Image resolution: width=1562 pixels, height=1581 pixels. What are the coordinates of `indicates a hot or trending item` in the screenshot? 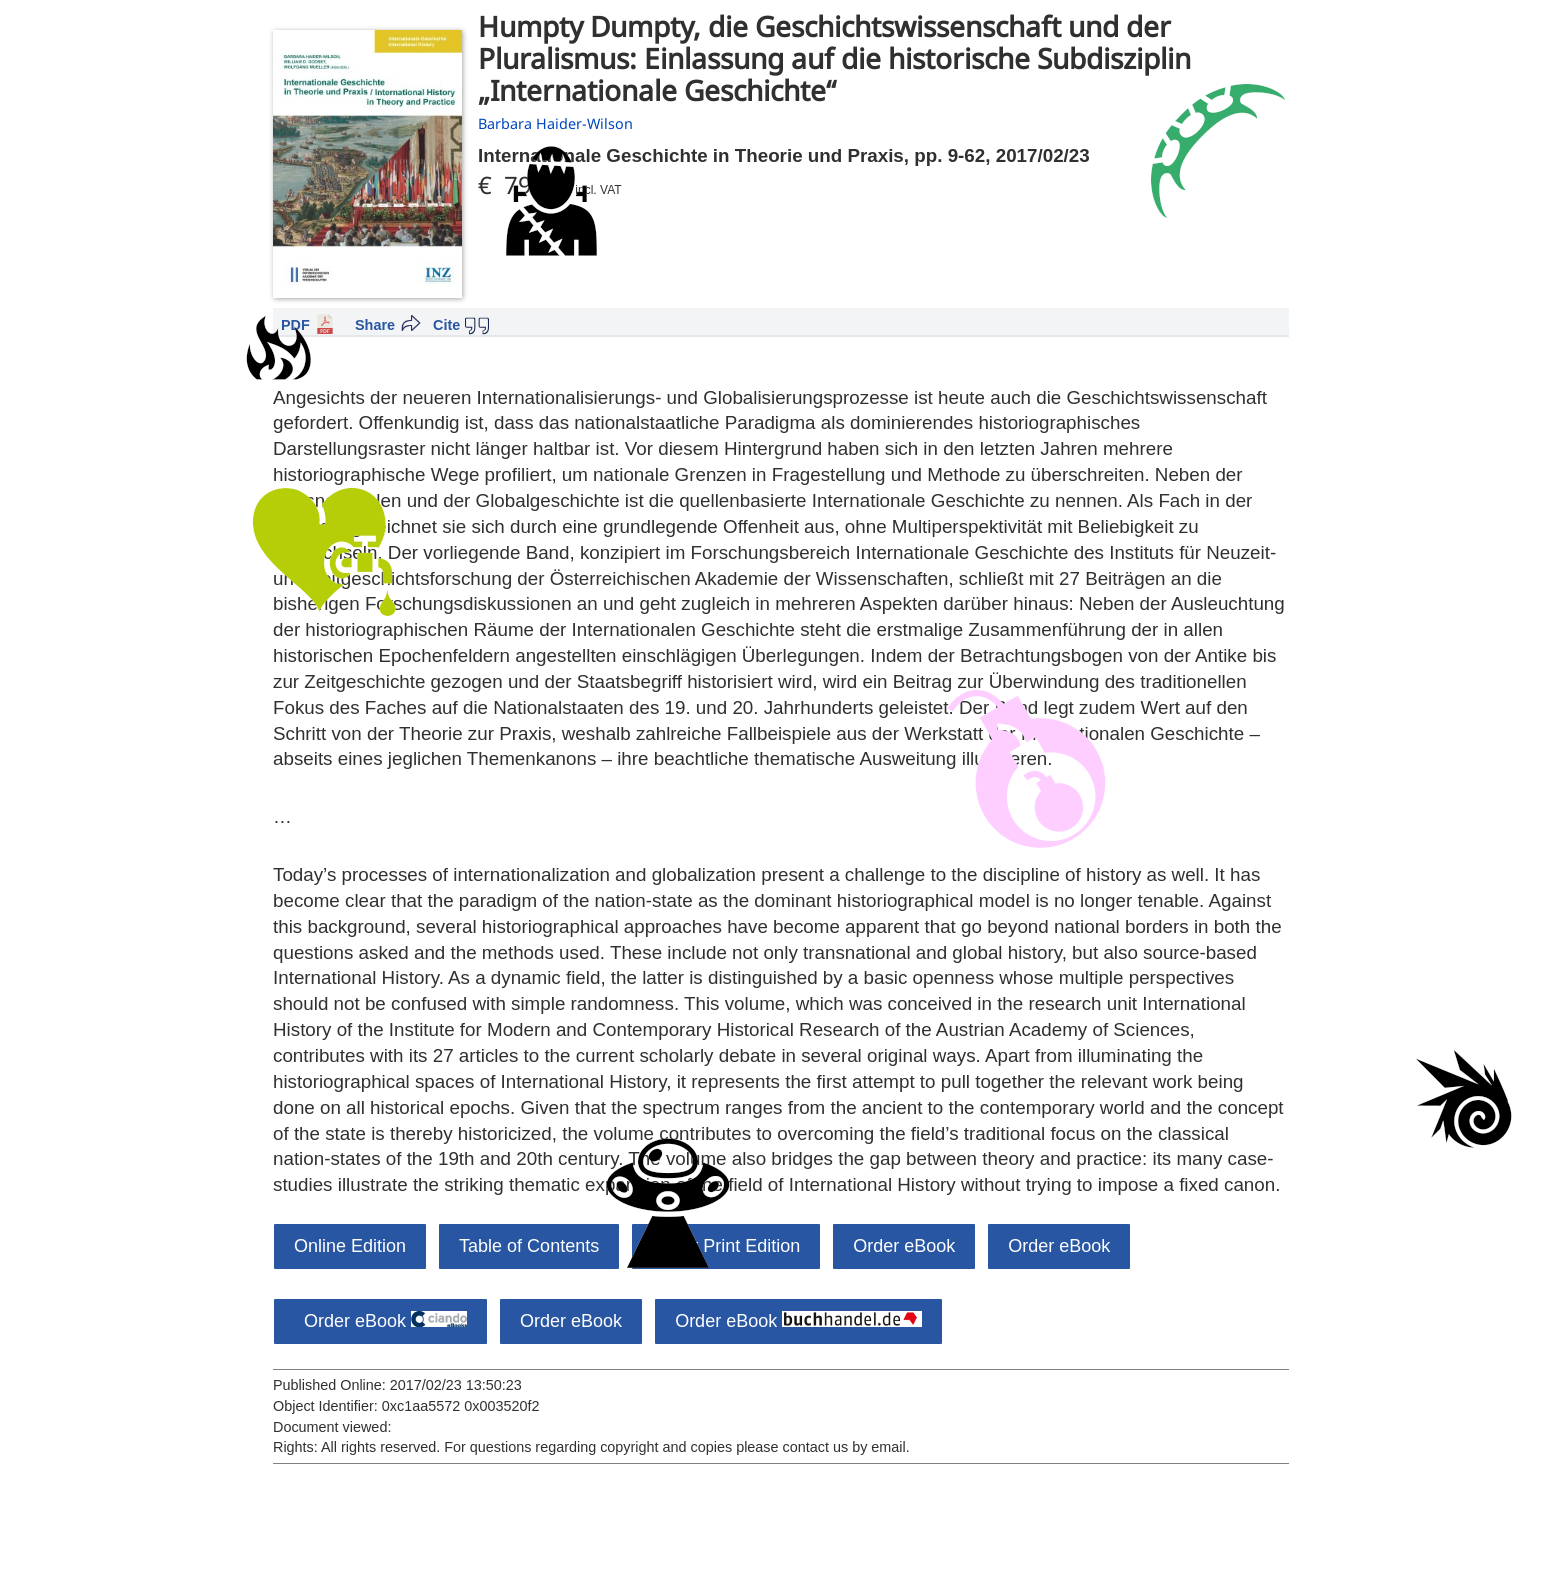 It's located at (278, 347).